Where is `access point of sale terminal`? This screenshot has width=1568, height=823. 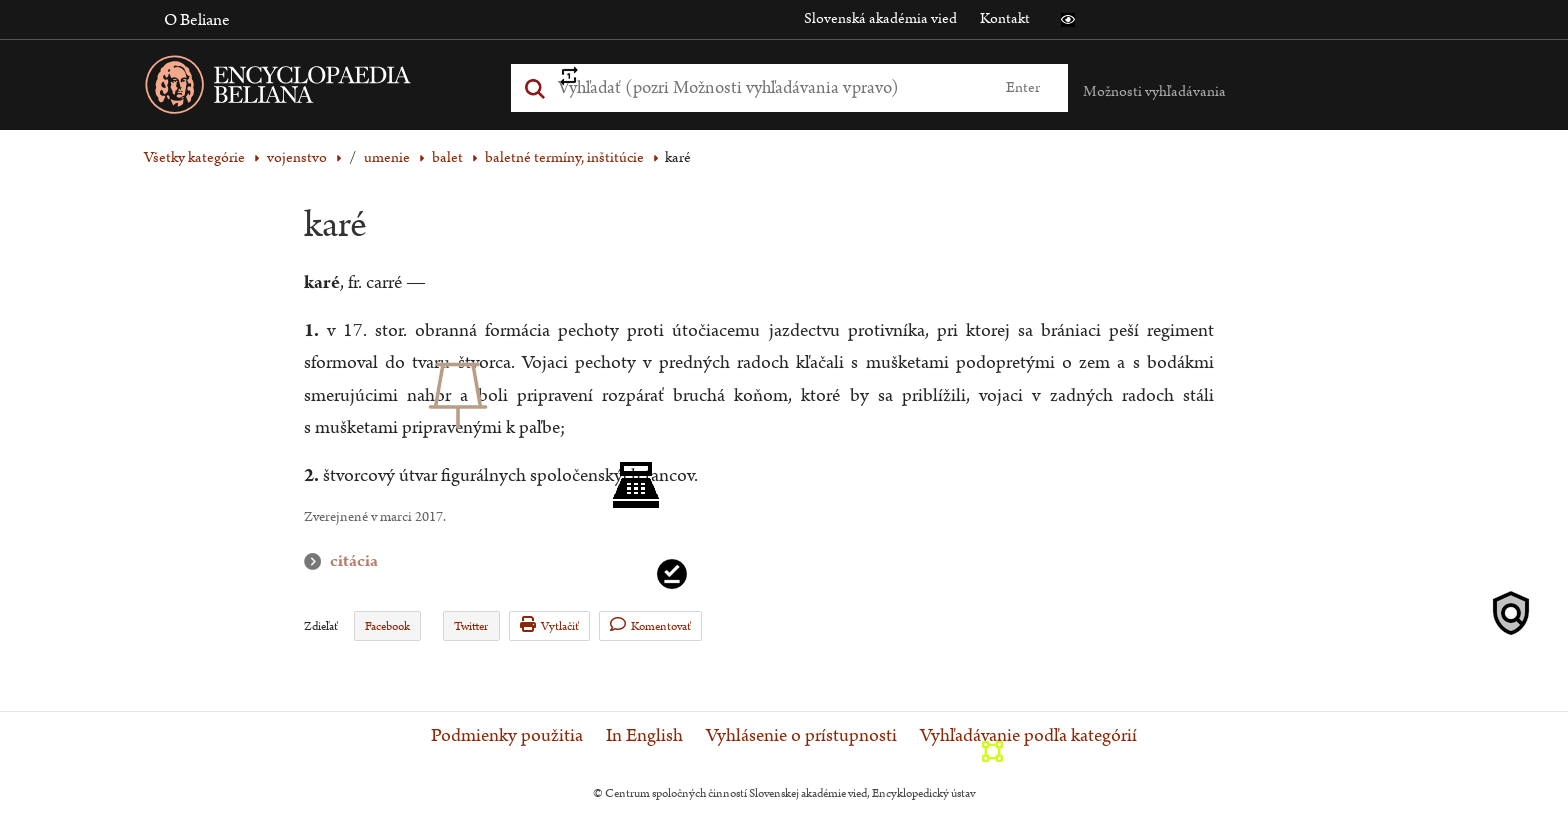
access point of sale terminal is located at coordinates (636, 485).